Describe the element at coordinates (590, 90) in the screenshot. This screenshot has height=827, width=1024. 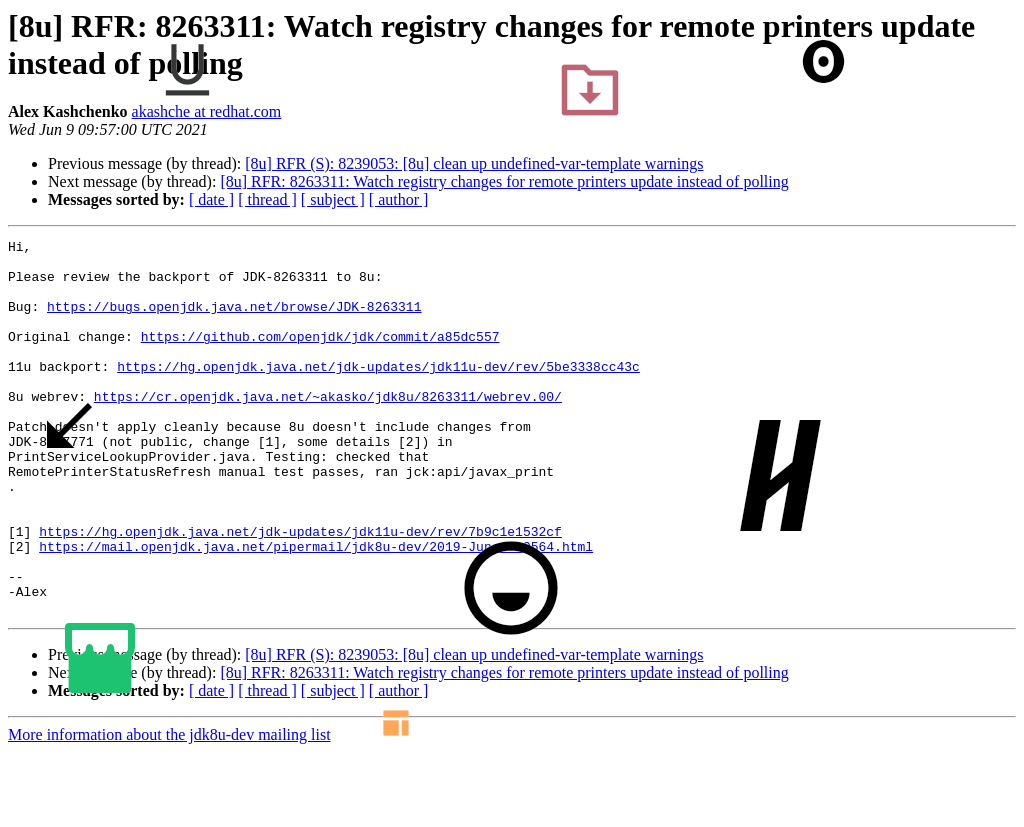
I see `download folder contents` at that location.